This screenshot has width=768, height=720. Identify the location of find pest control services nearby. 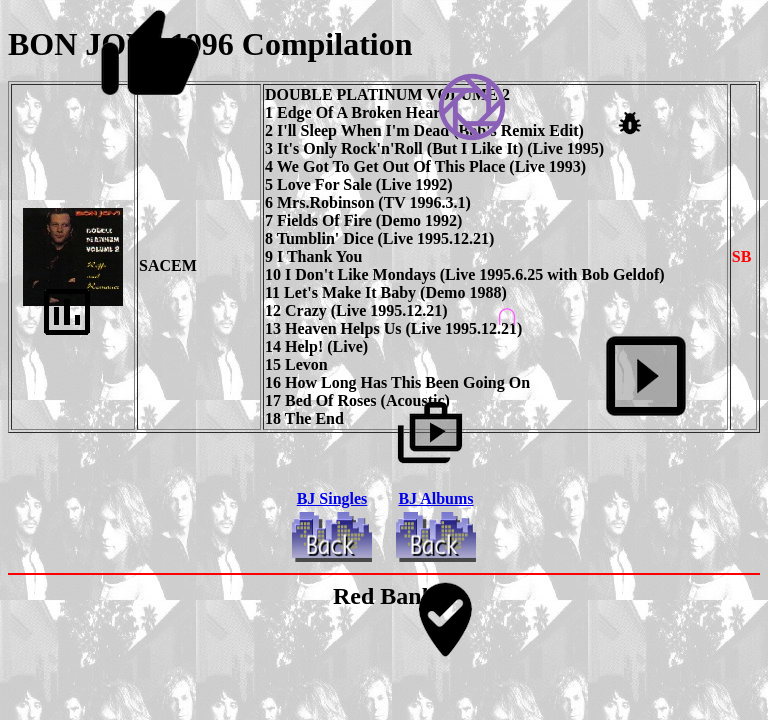
(630, 123).